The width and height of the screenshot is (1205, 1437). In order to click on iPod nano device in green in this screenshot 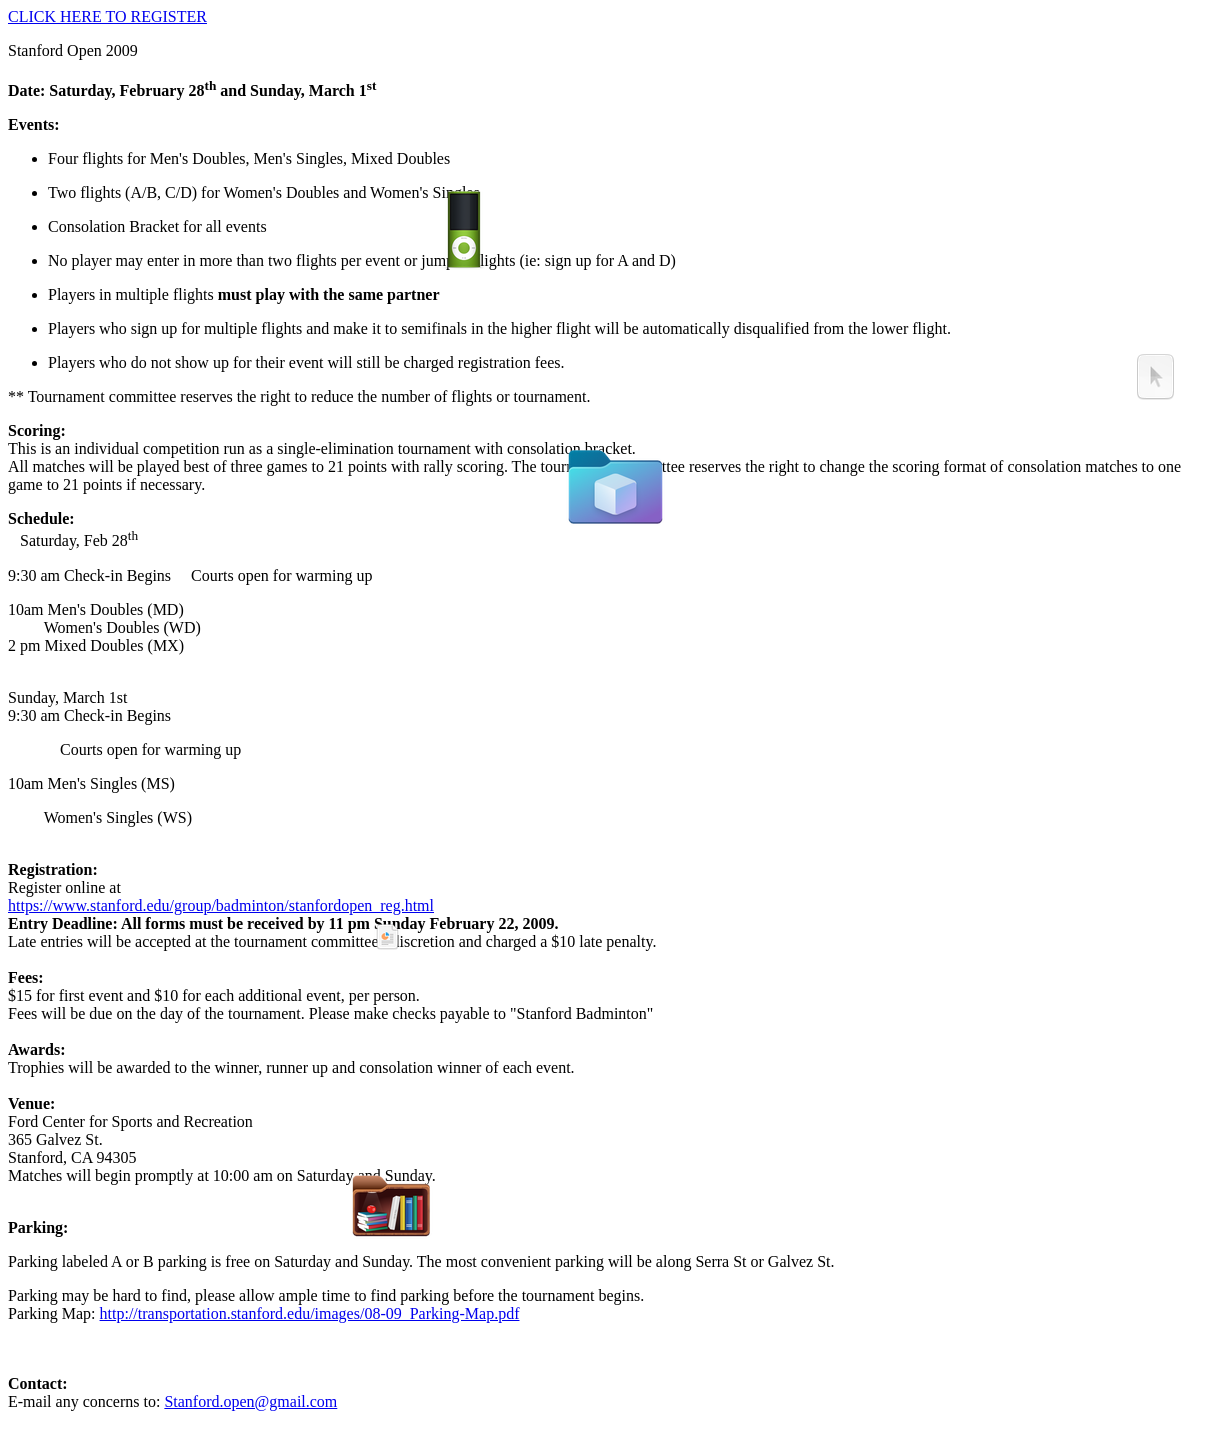, I will do `click(463, 230)`.